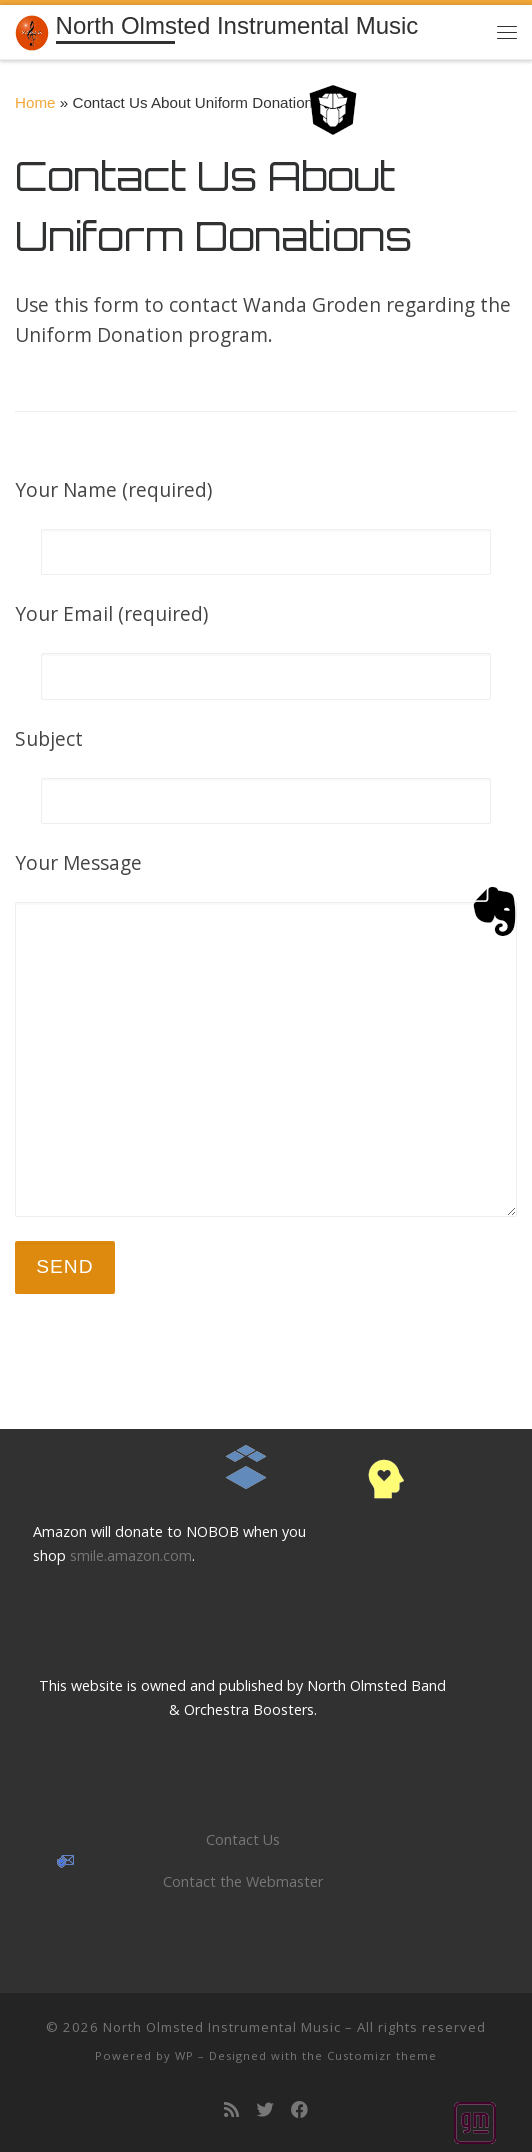 Image resolution: width=532 pixels, height=2152 pixels. I want to click on access mental health resources, so click(386, 1479).